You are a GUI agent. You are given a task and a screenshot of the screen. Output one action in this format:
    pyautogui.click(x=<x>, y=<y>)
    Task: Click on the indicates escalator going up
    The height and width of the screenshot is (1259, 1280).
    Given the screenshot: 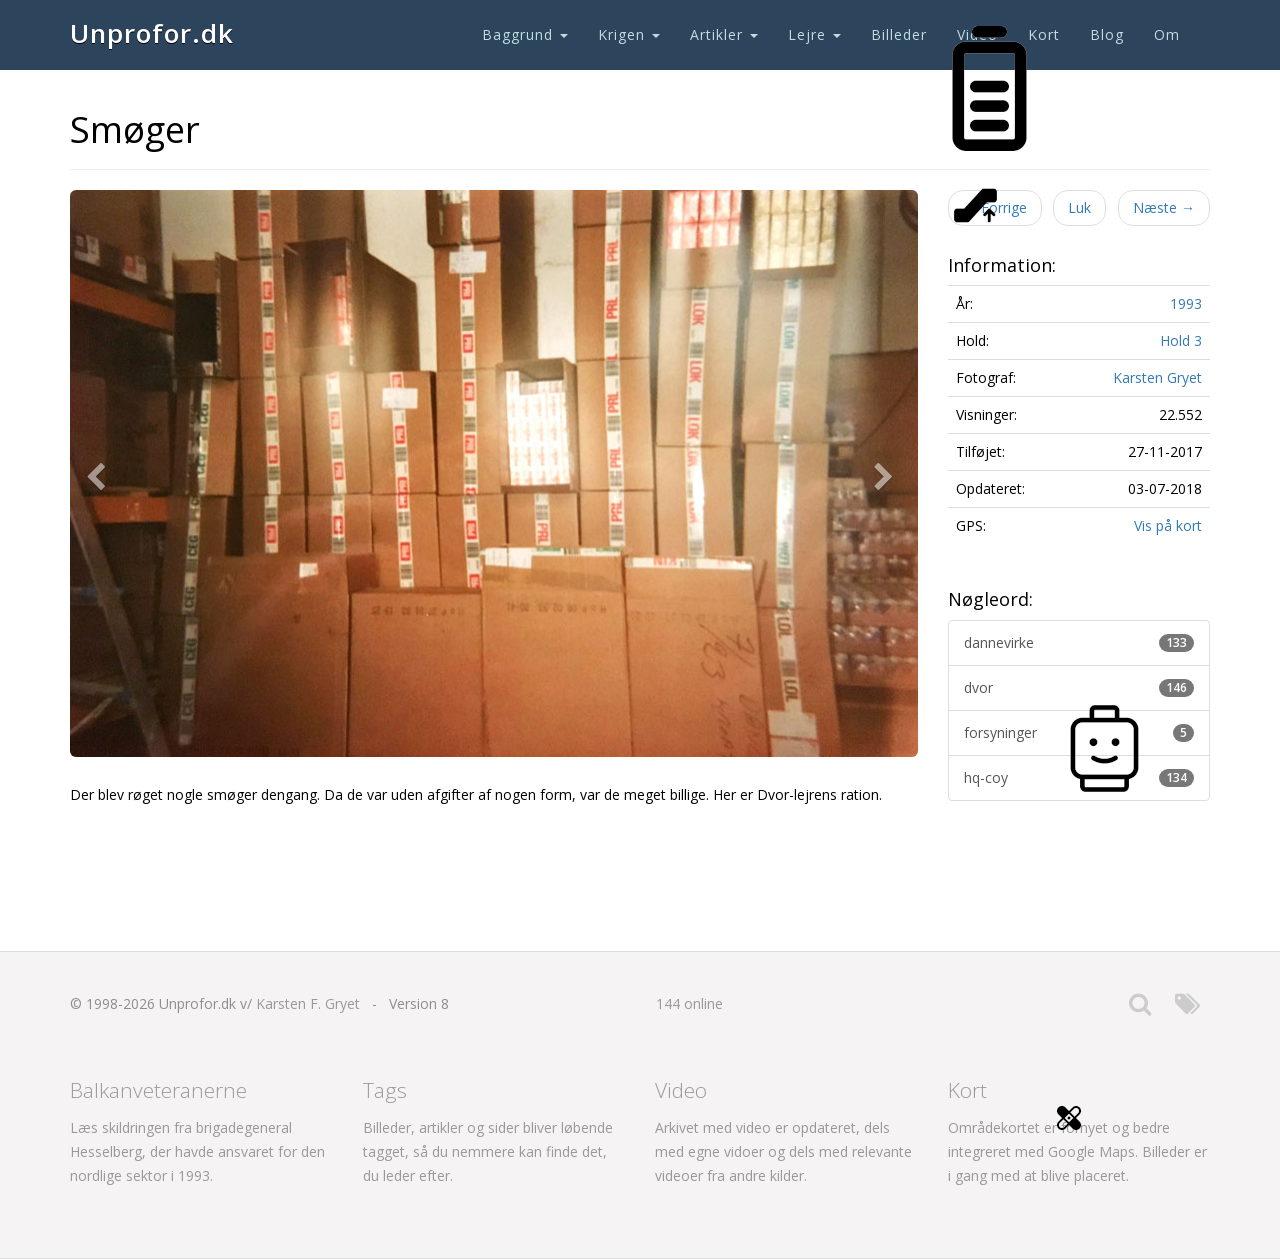 What is the action you would take?
    pyautogui.click(x=975, y=205)
    